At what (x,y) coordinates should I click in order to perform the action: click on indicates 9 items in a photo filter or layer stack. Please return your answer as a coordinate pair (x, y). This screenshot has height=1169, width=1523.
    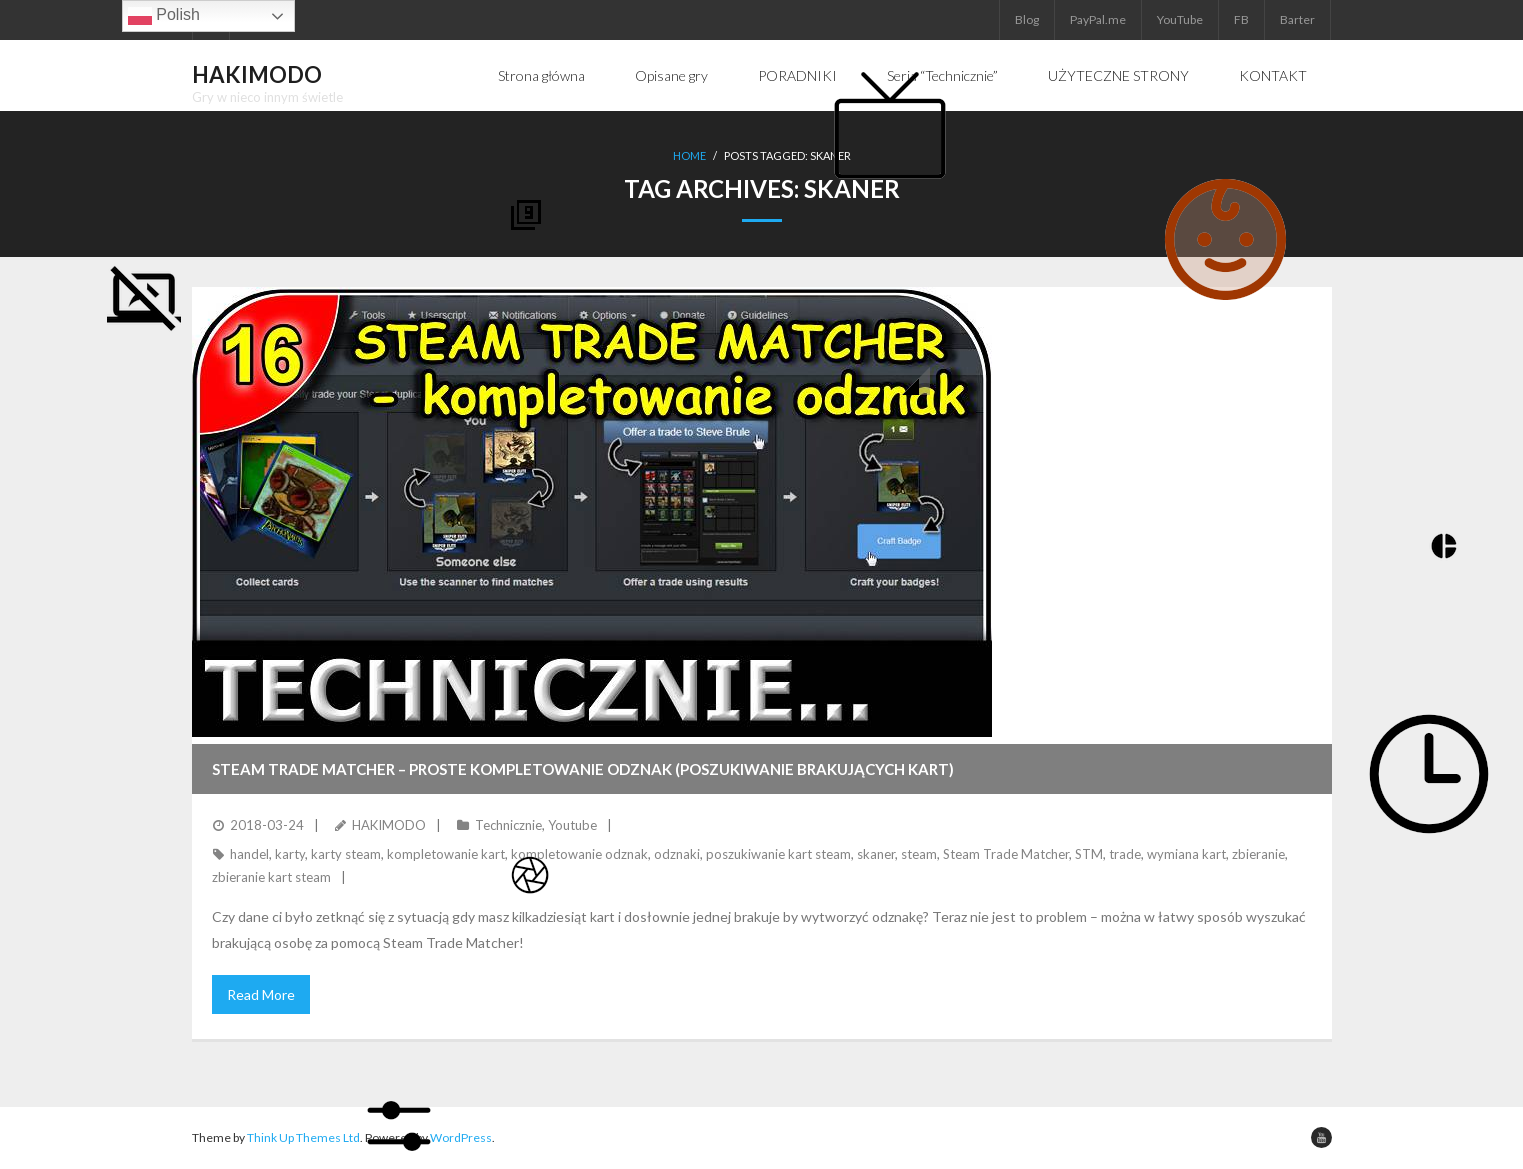
    Looking at the image, I should click on (526, 215).